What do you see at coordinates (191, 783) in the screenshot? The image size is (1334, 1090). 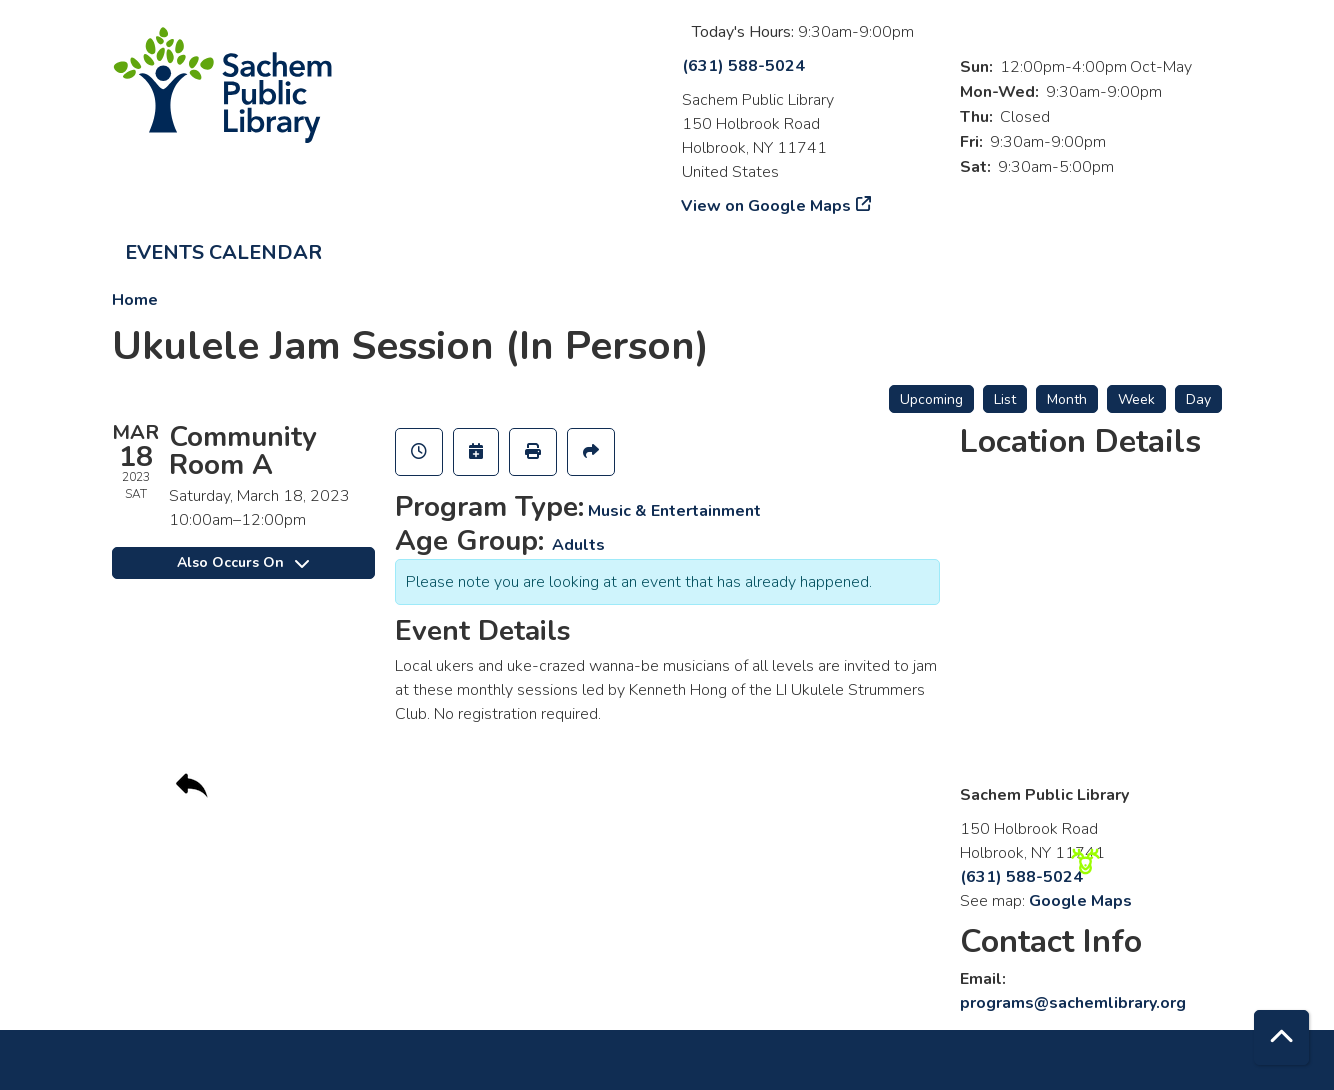 I see `reply to a message` at bounding box center [191, 783].